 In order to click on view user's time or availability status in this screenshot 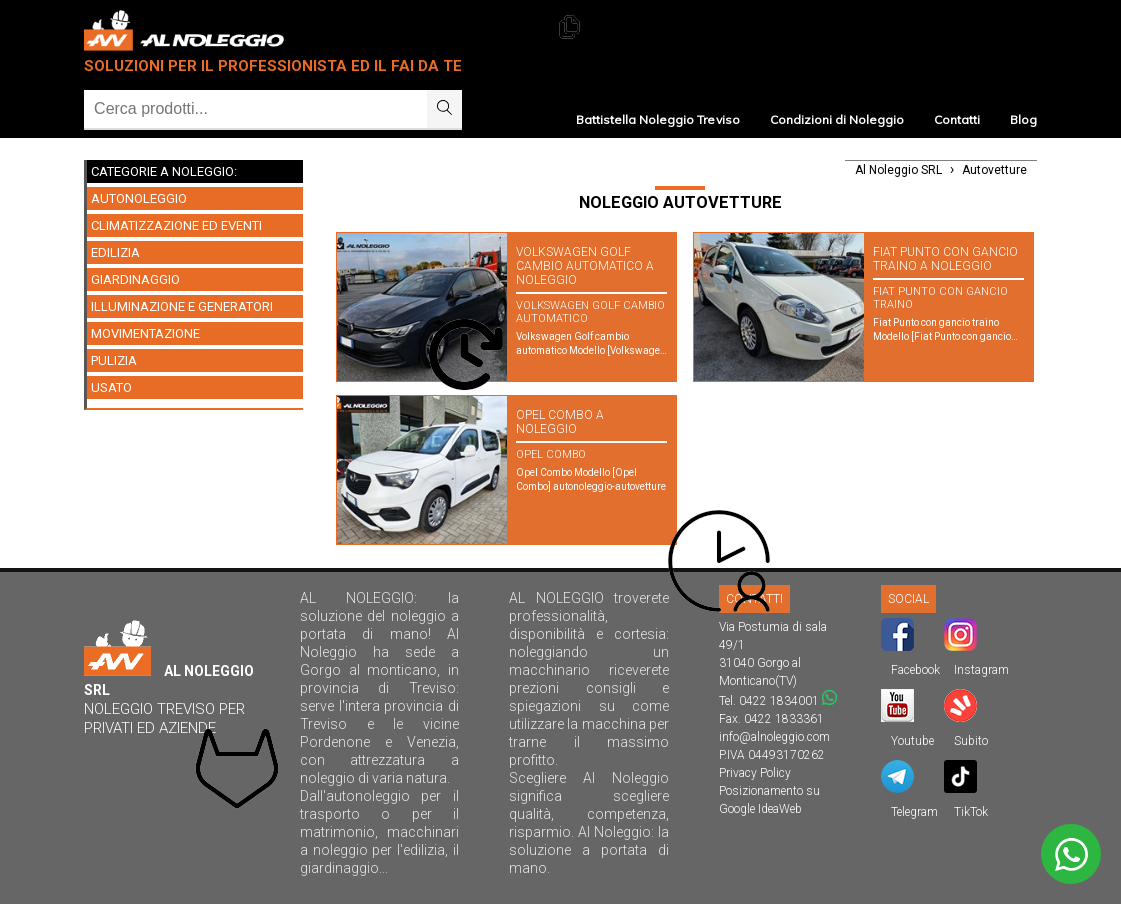, I will do `click(719, 561)`.